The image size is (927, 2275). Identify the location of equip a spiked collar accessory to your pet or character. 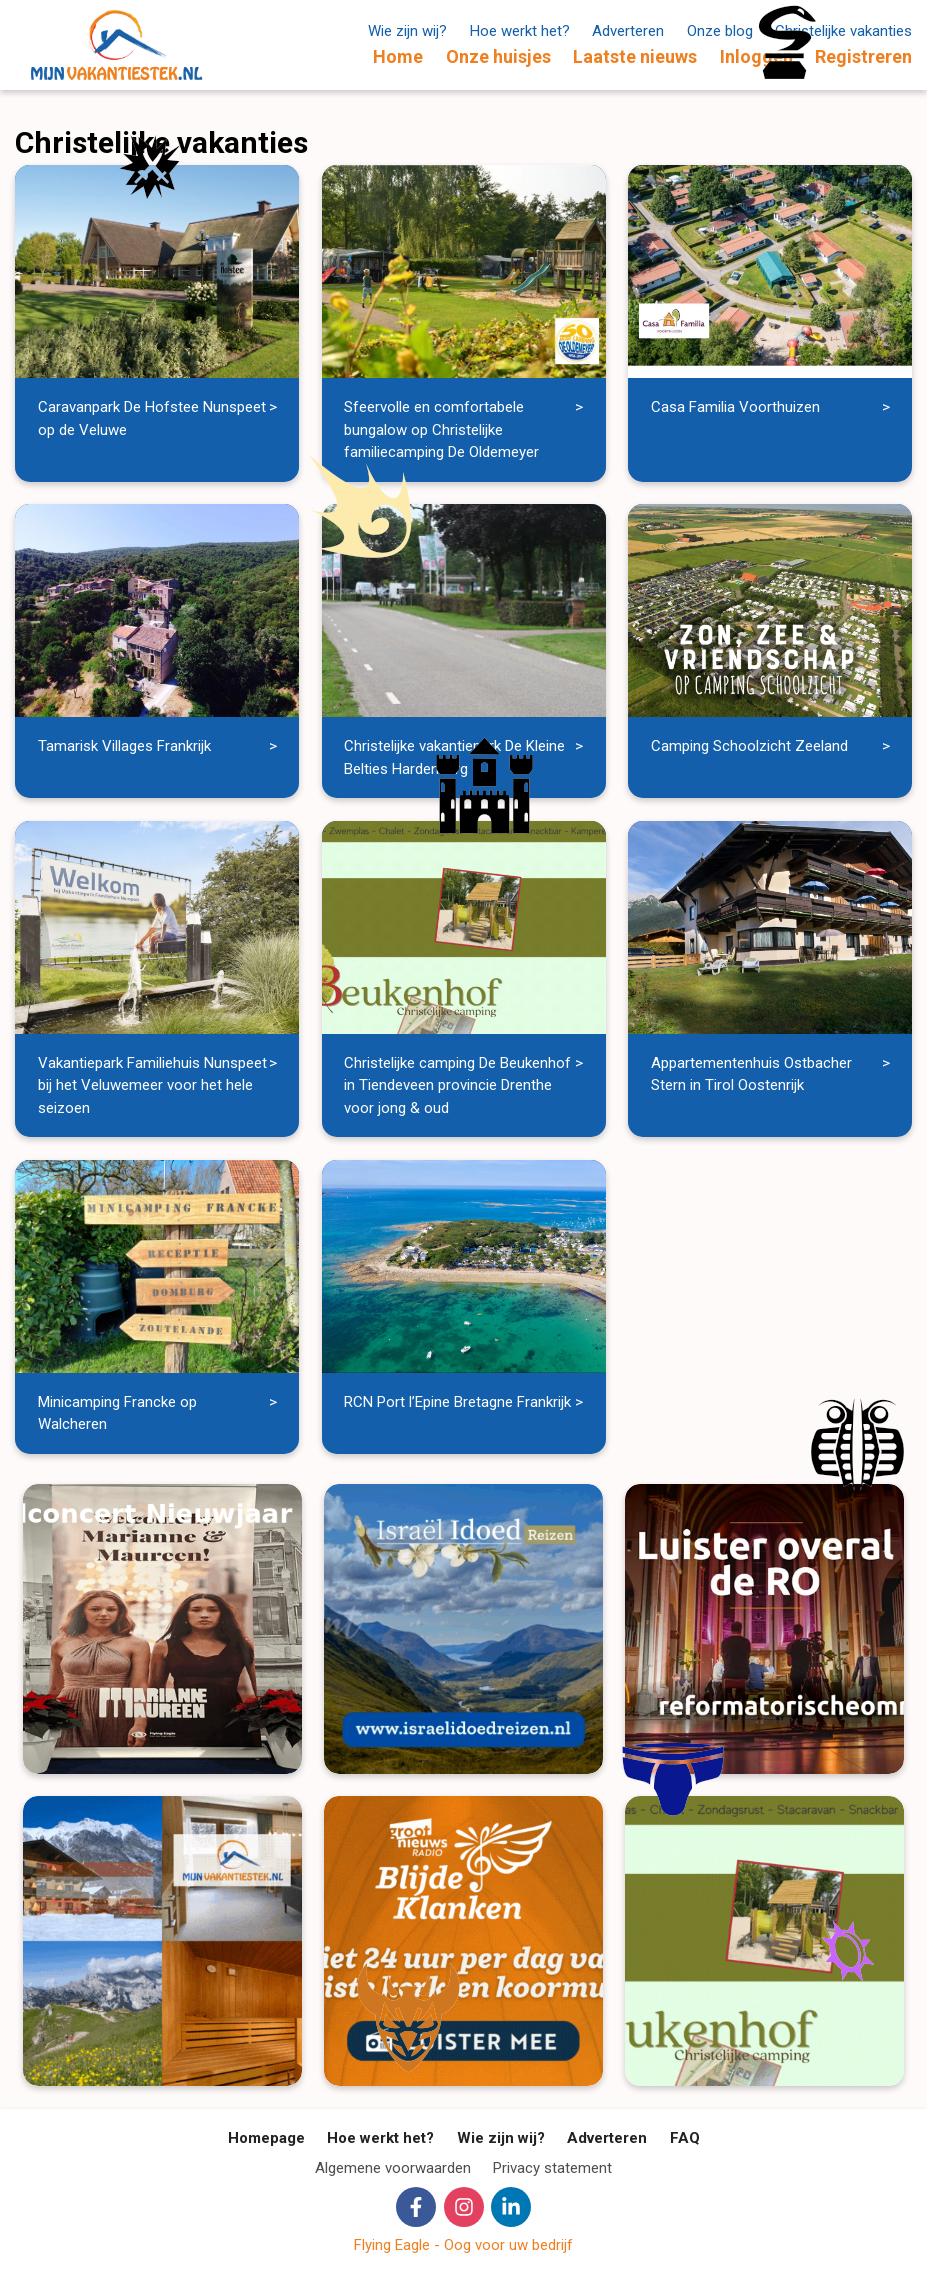
(848, 1951).